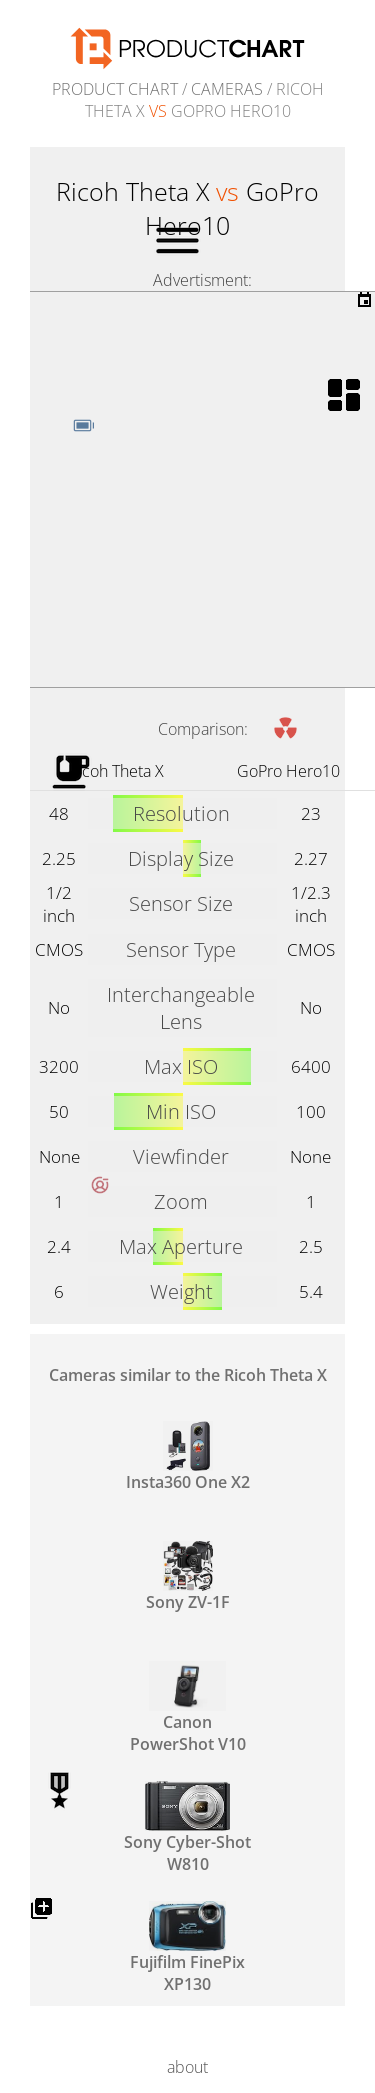  What do you see at coordinates (364, 299) in the screenshot?
I see `view calendar or scheduled events` at bounding box center [364, 299].